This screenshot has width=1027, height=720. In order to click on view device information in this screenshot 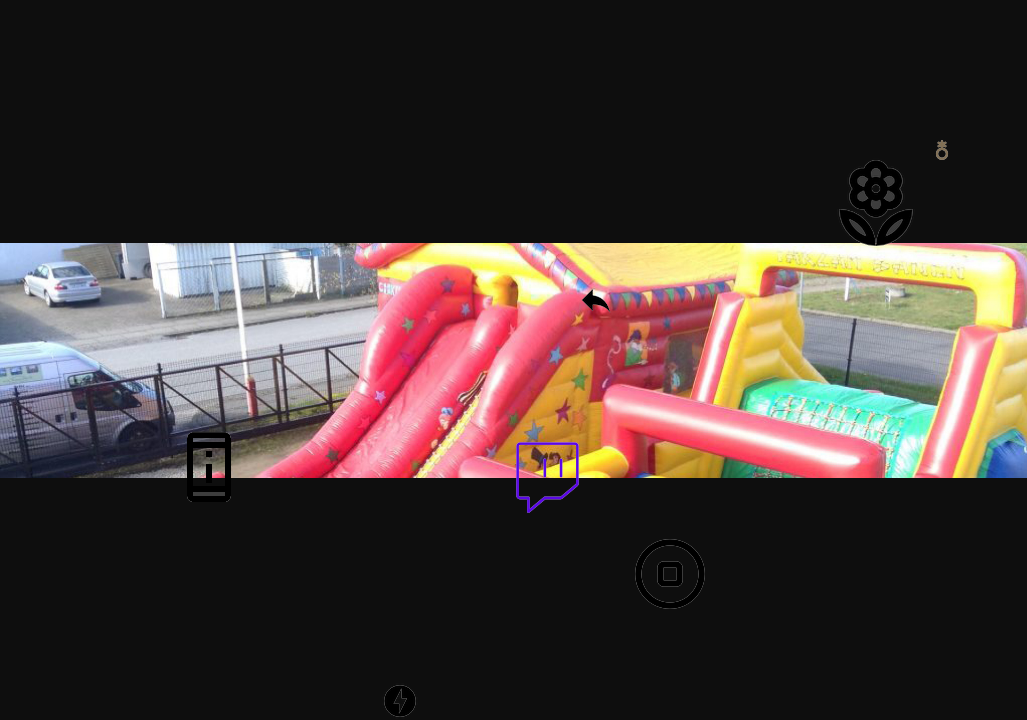, I will do `click(209, 467)`.